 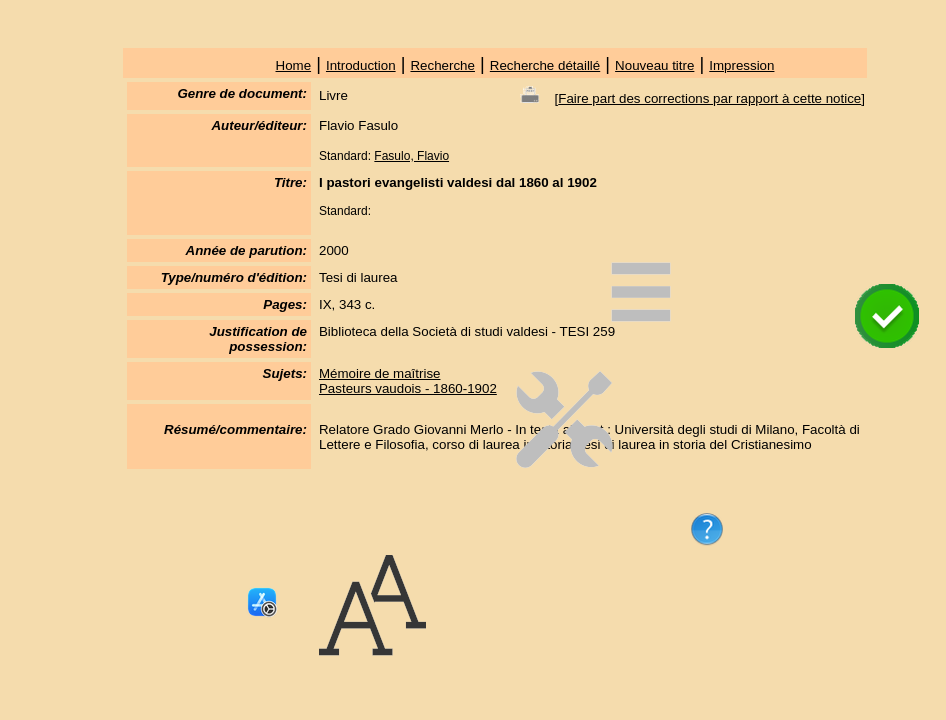 I want to click on open the main menu, so click(x=641, y=292).